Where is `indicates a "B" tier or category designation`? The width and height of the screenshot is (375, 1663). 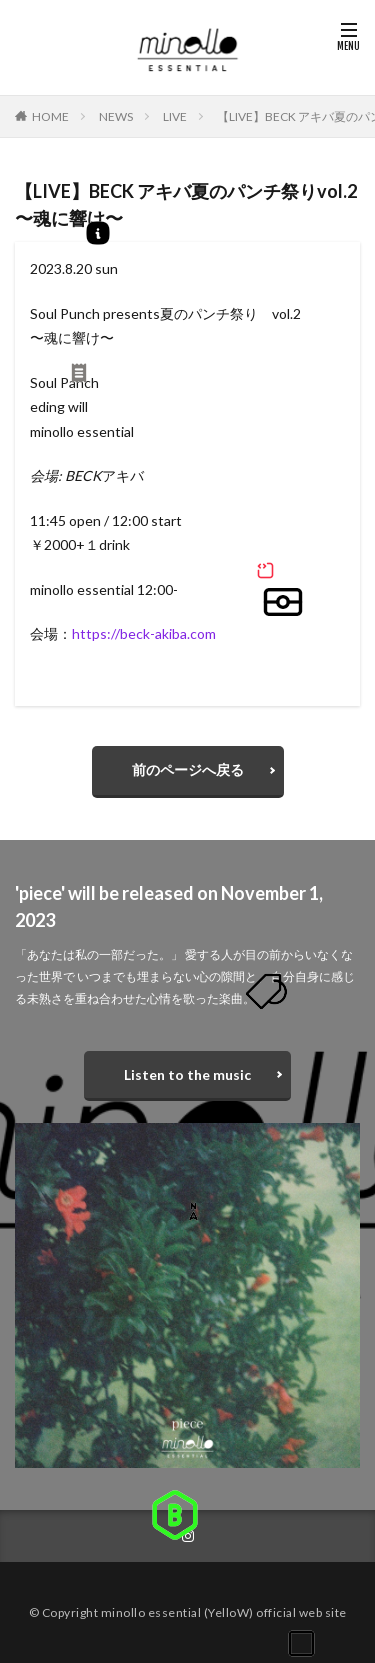 indicates a "B" tier or category designation is located at coordinates (175, 1515).